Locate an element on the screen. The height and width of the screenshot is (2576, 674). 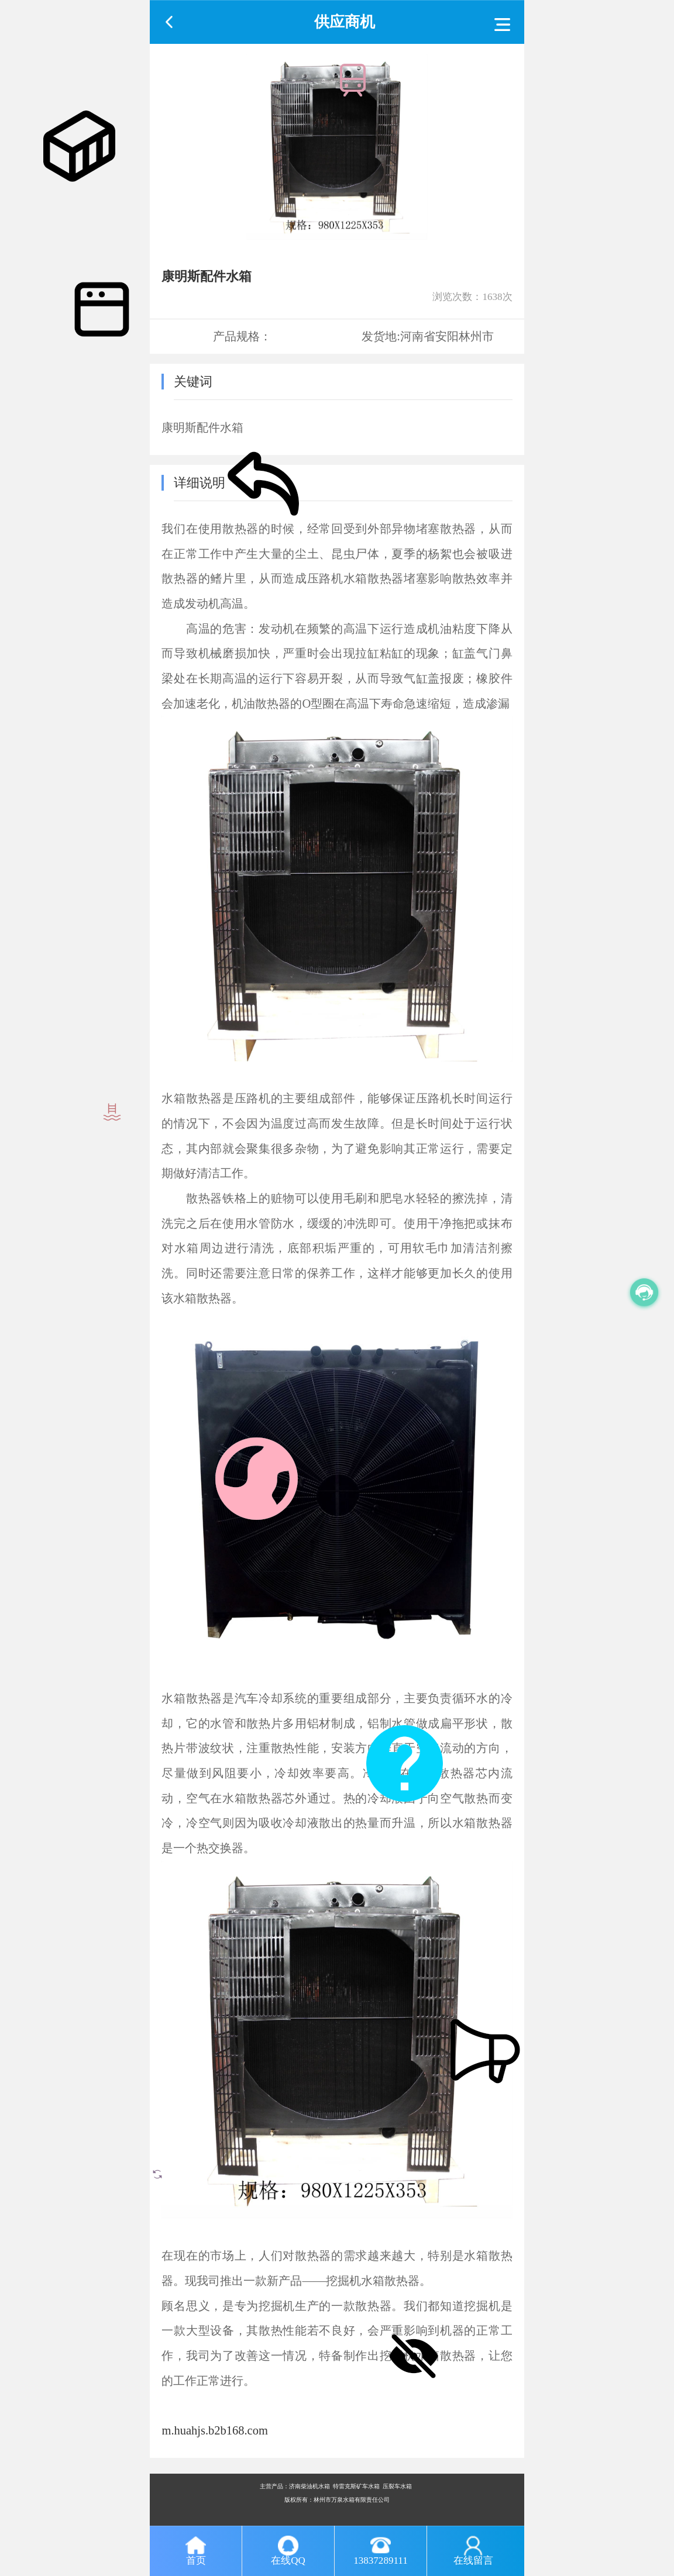
make an announcement or broadcast is located at coordinates (481, 2052).